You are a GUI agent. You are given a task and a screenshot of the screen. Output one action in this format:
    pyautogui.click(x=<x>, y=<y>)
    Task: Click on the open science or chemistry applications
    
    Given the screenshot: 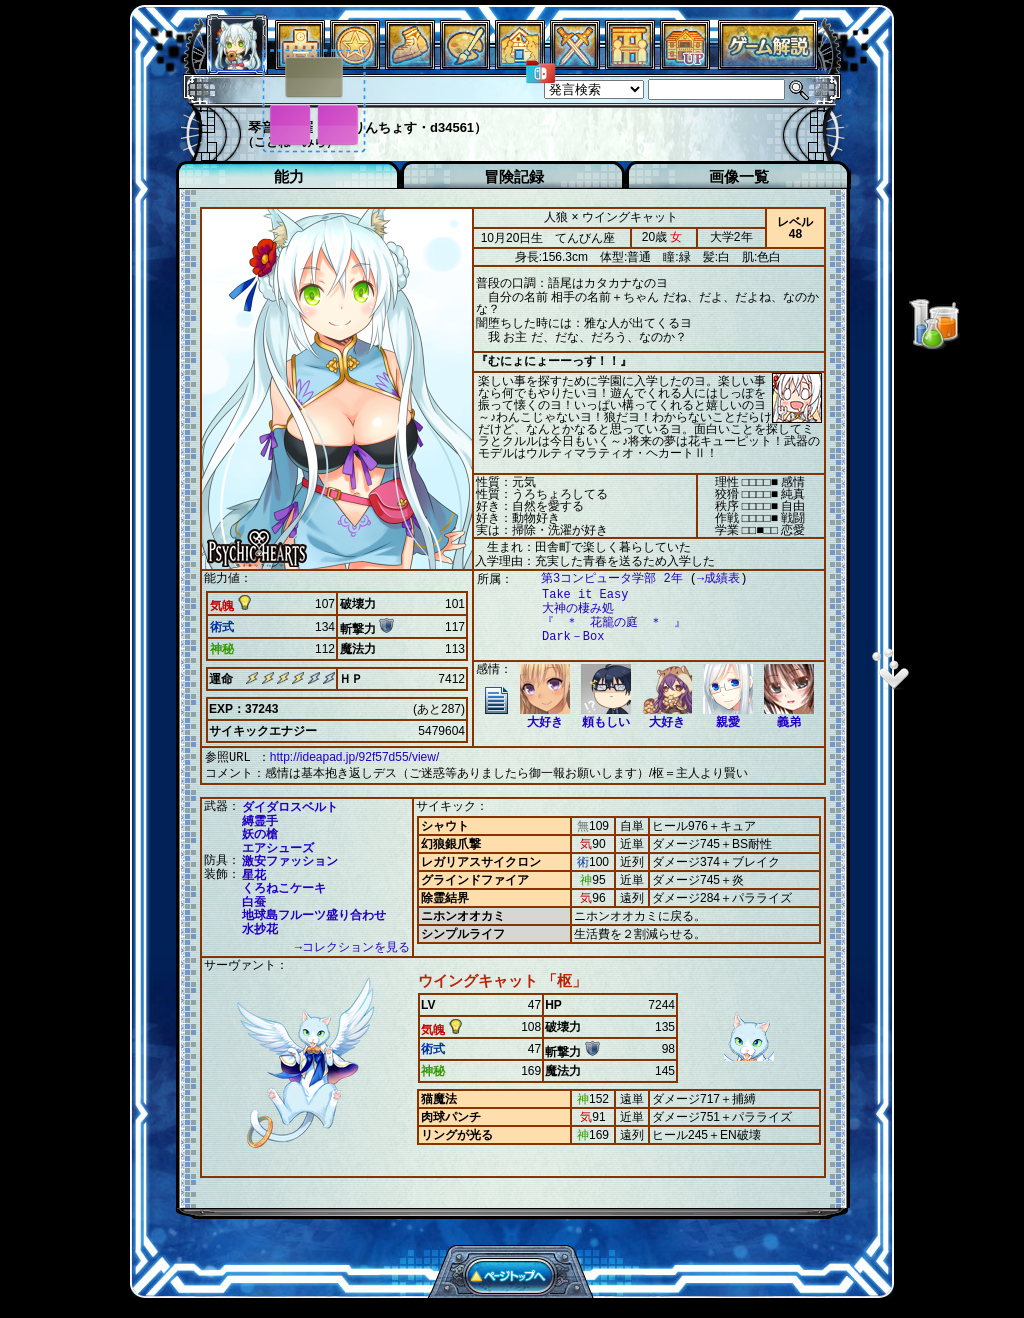 What is the action you would take?
    pyautogui.click(x=934, y=324)
    